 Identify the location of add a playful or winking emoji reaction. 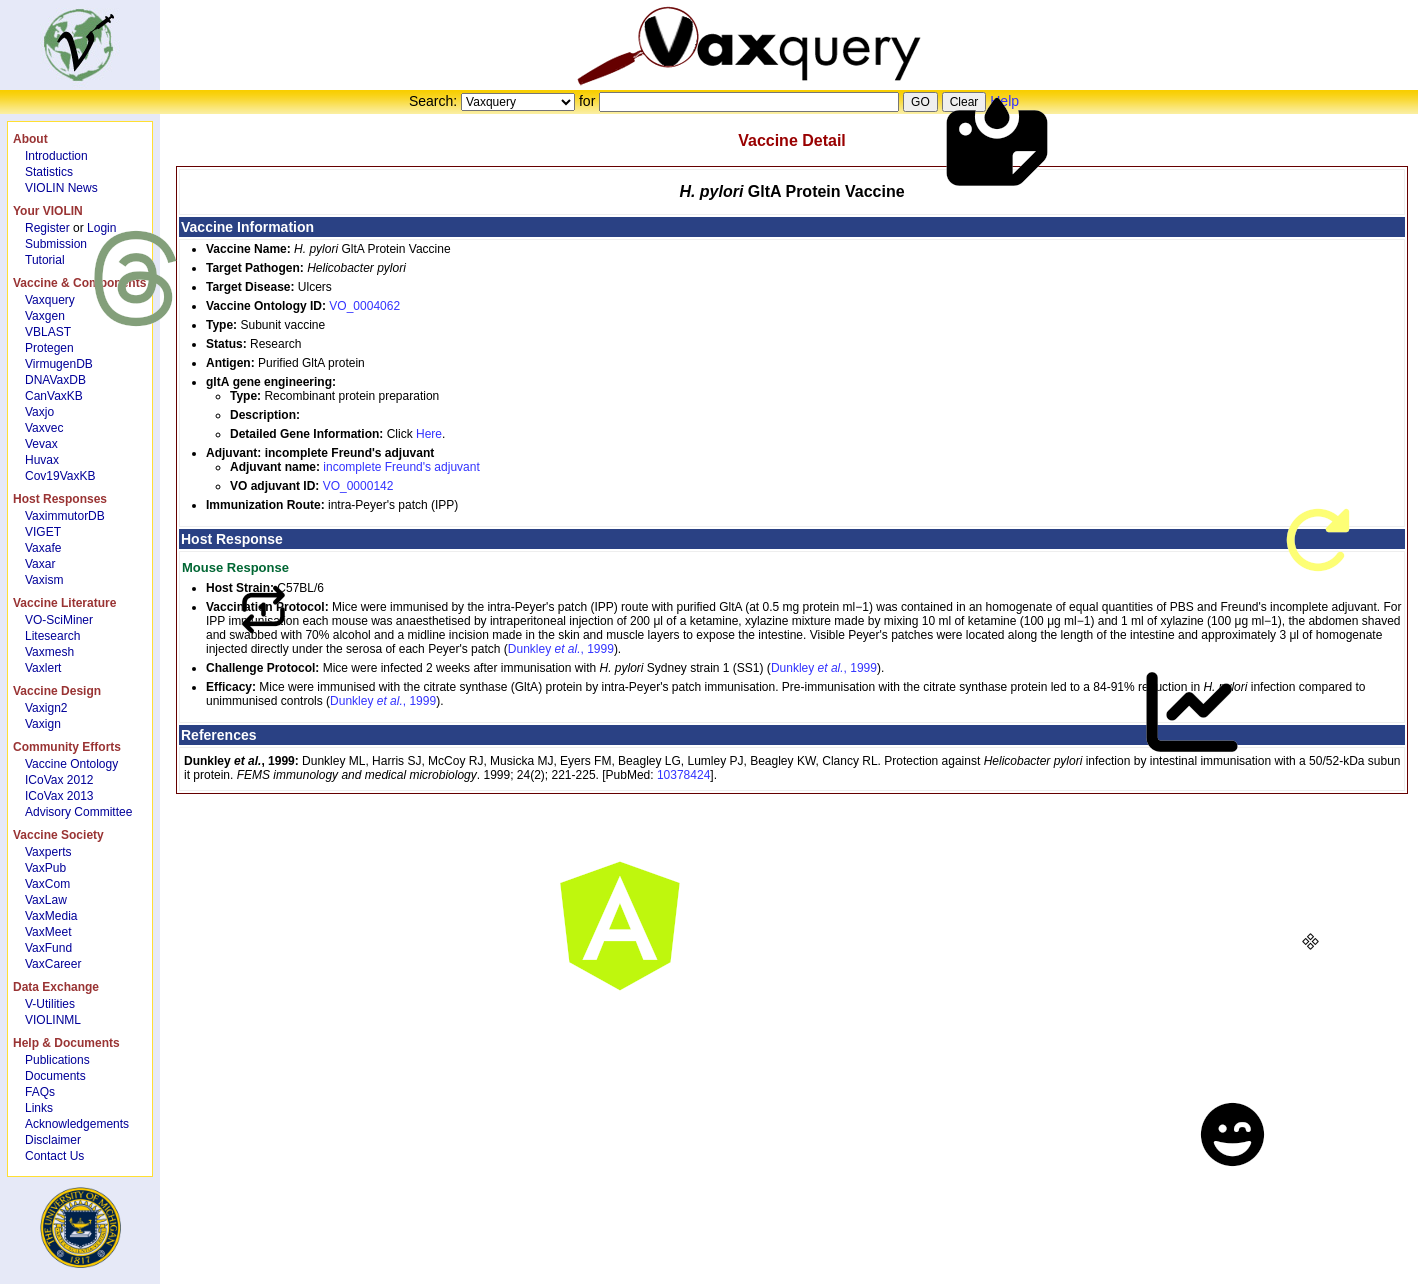
(1232, 1134).